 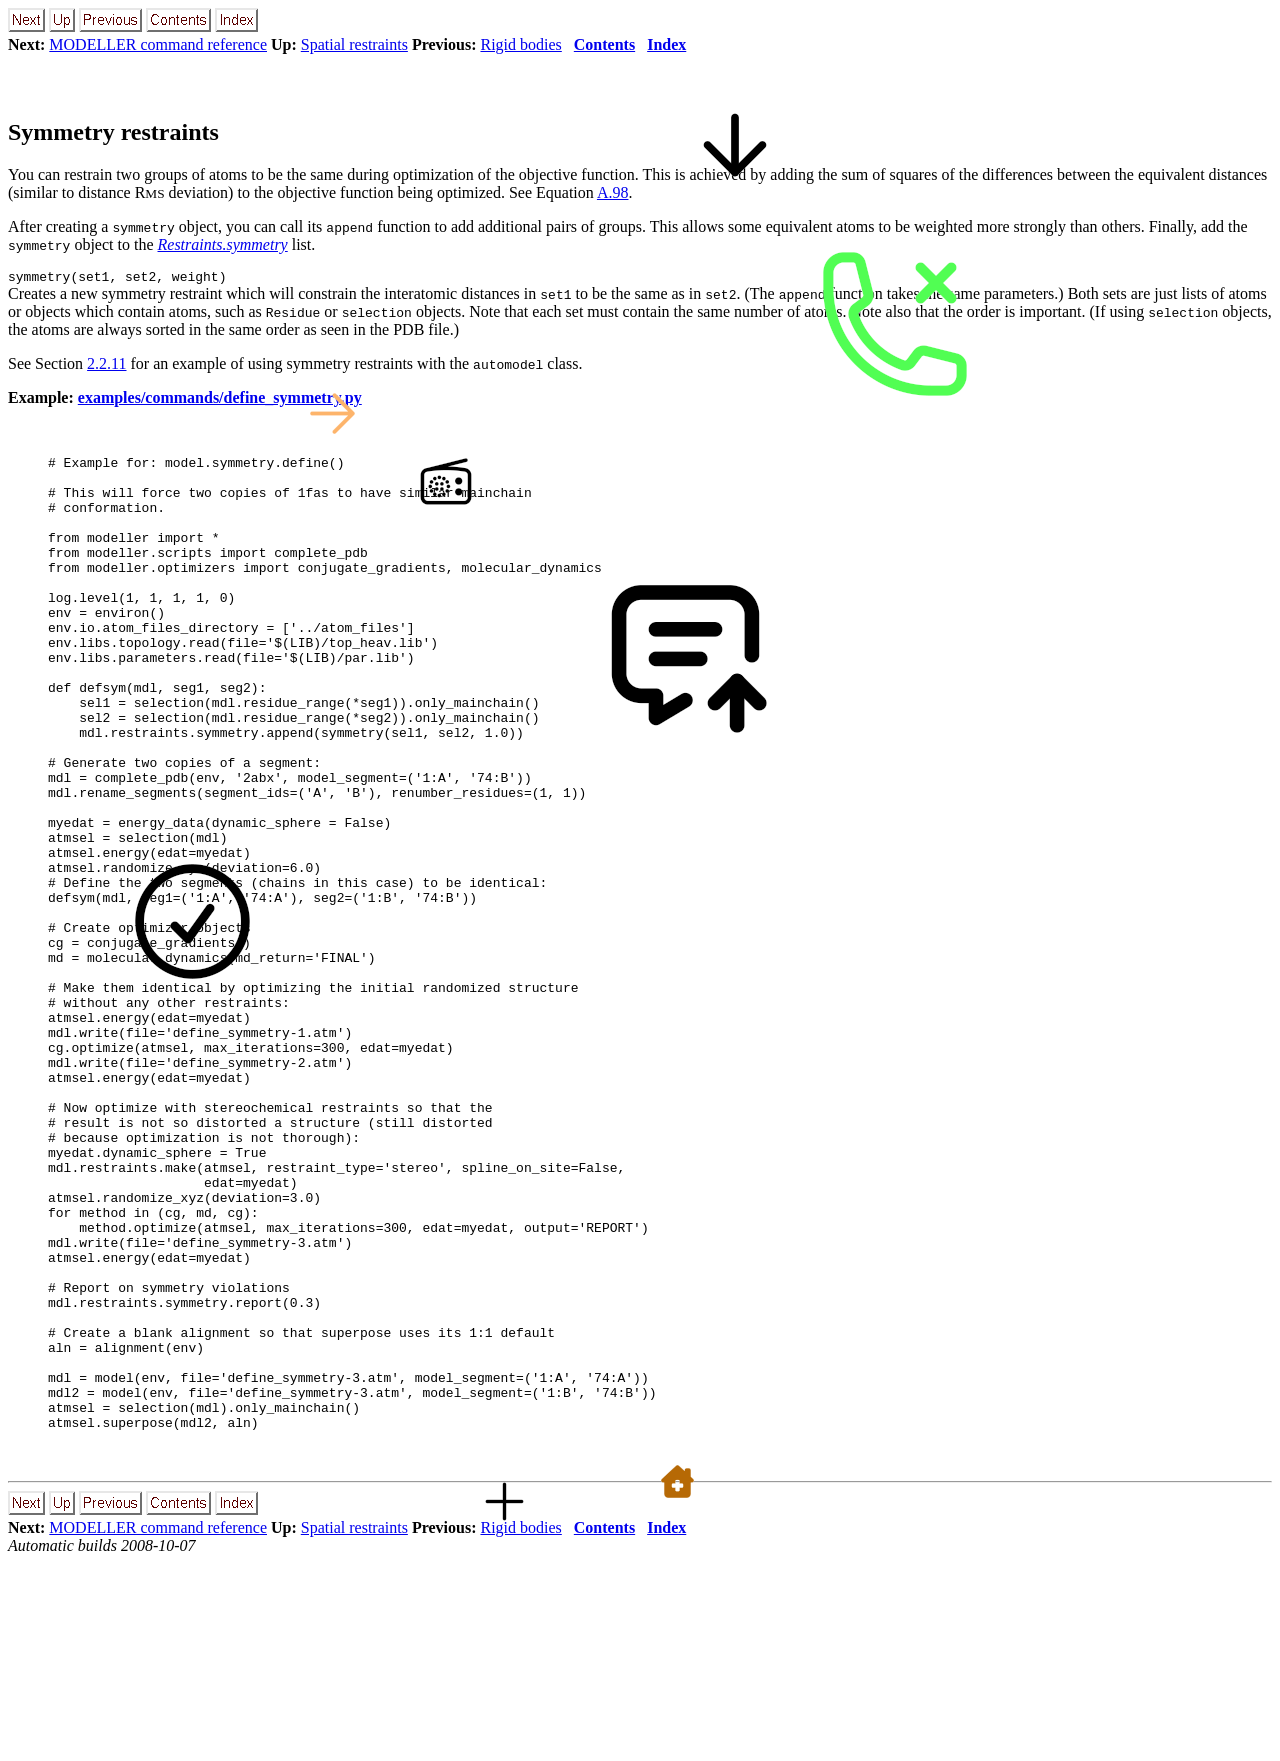 What do you see at coordinates (446, 481) in the screenshot?
I see `listen to radio or audio broadcasts` at bounding box center [446, 481].